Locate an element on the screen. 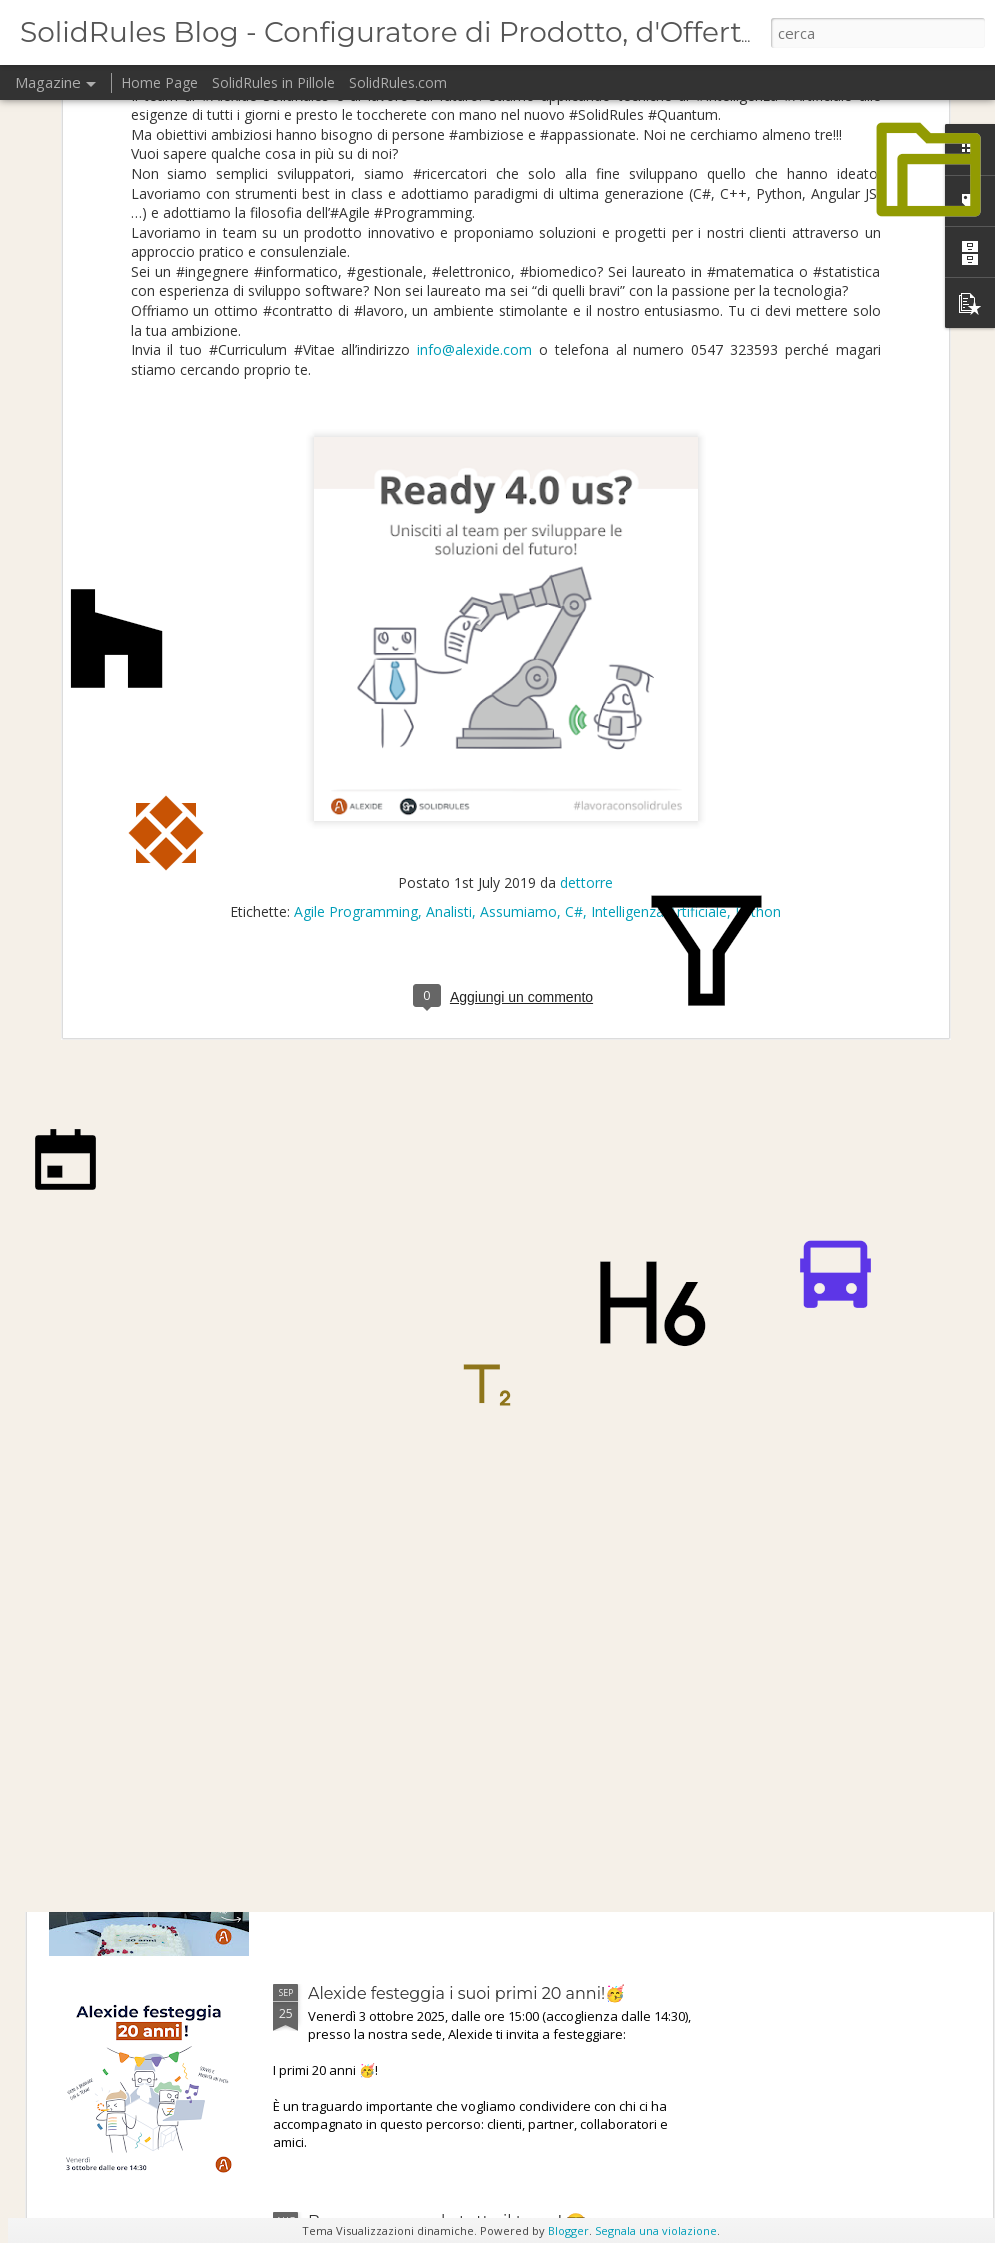 The height and width of the screenshot is (2243, 995). format text as heading level 6 is located at coordinates (651, 1302).